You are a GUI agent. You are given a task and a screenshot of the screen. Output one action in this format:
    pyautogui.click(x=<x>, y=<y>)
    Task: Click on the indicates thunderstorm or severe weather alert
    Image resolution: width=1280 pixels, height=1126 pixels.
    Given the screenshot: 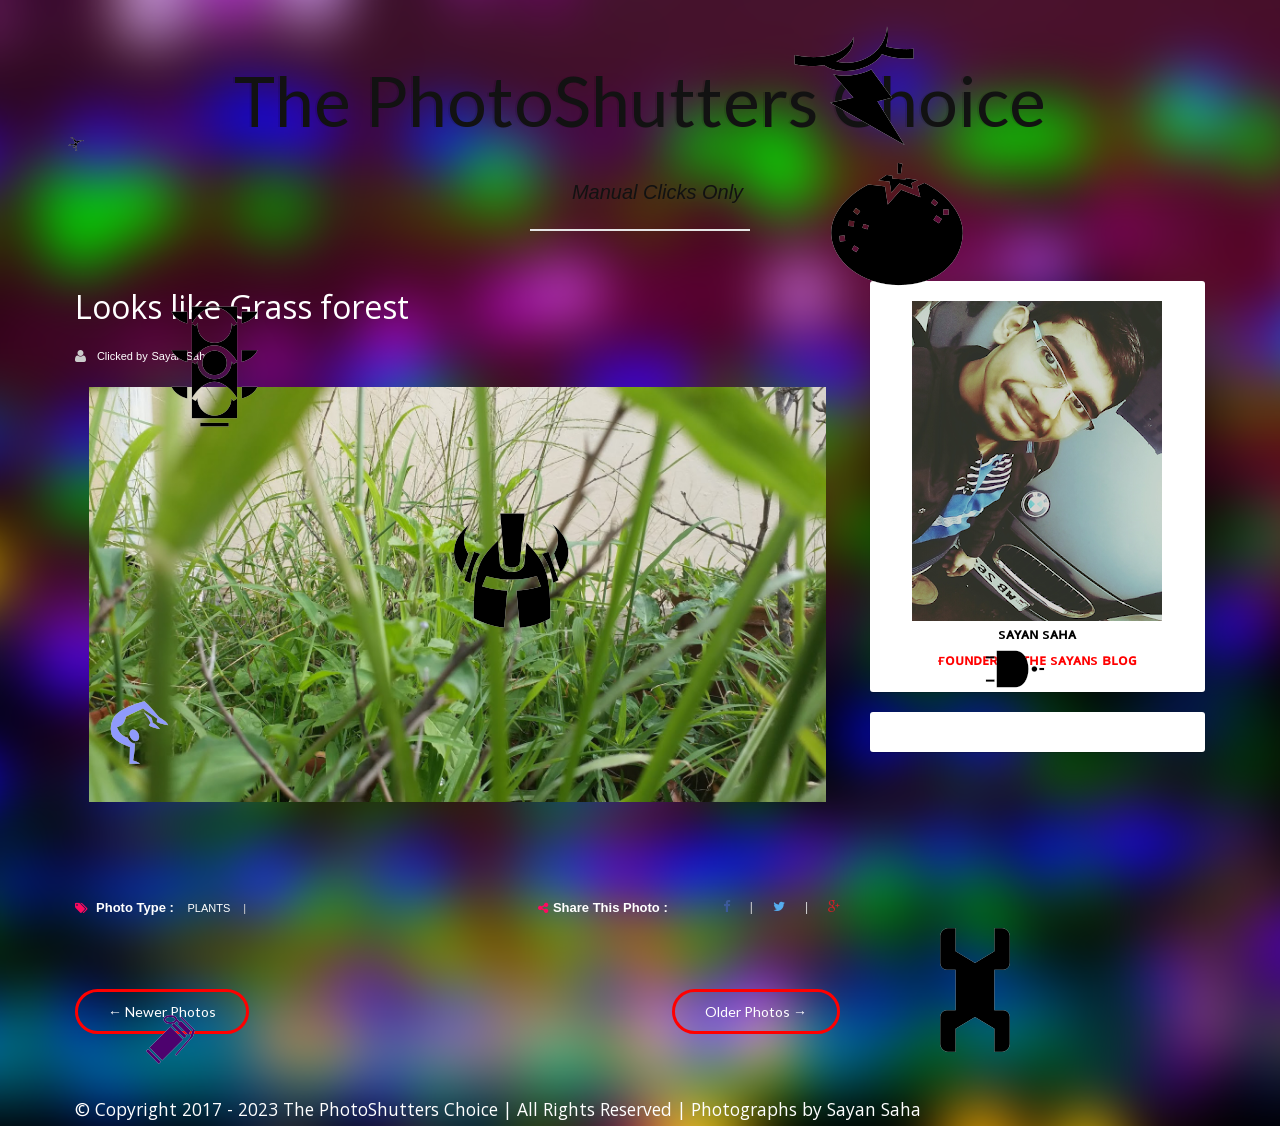 What is the action you would take?
    pyautogui.click(x=854, y=85)
    